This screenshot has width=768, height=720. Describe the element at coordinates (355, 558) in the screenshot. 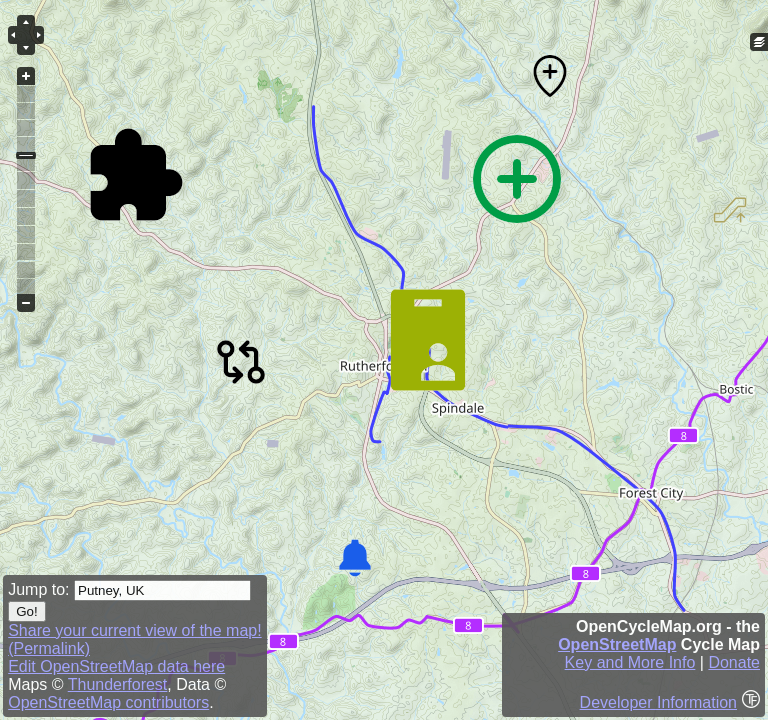

I see `view your notifications` at that location.